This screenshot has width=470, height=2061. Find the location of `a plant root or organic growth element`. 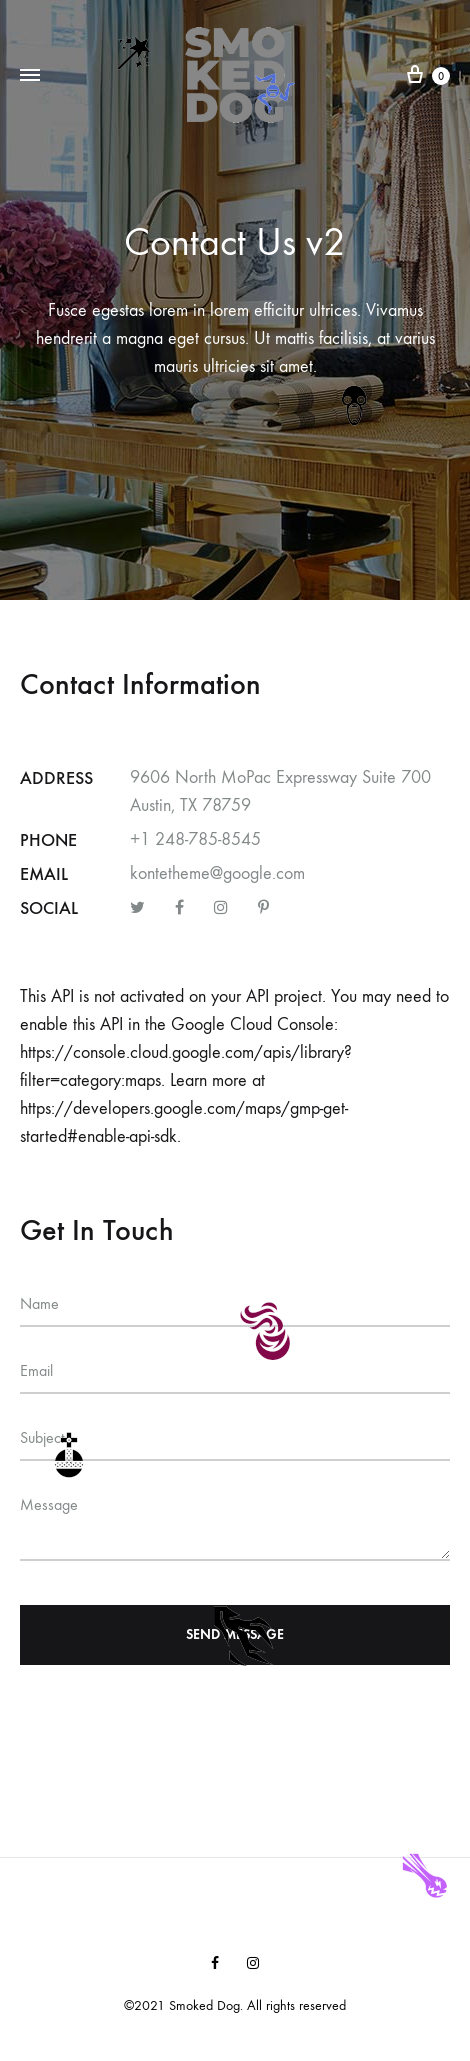

a plant root or organic growth element is located at coordinates (244, 1636).